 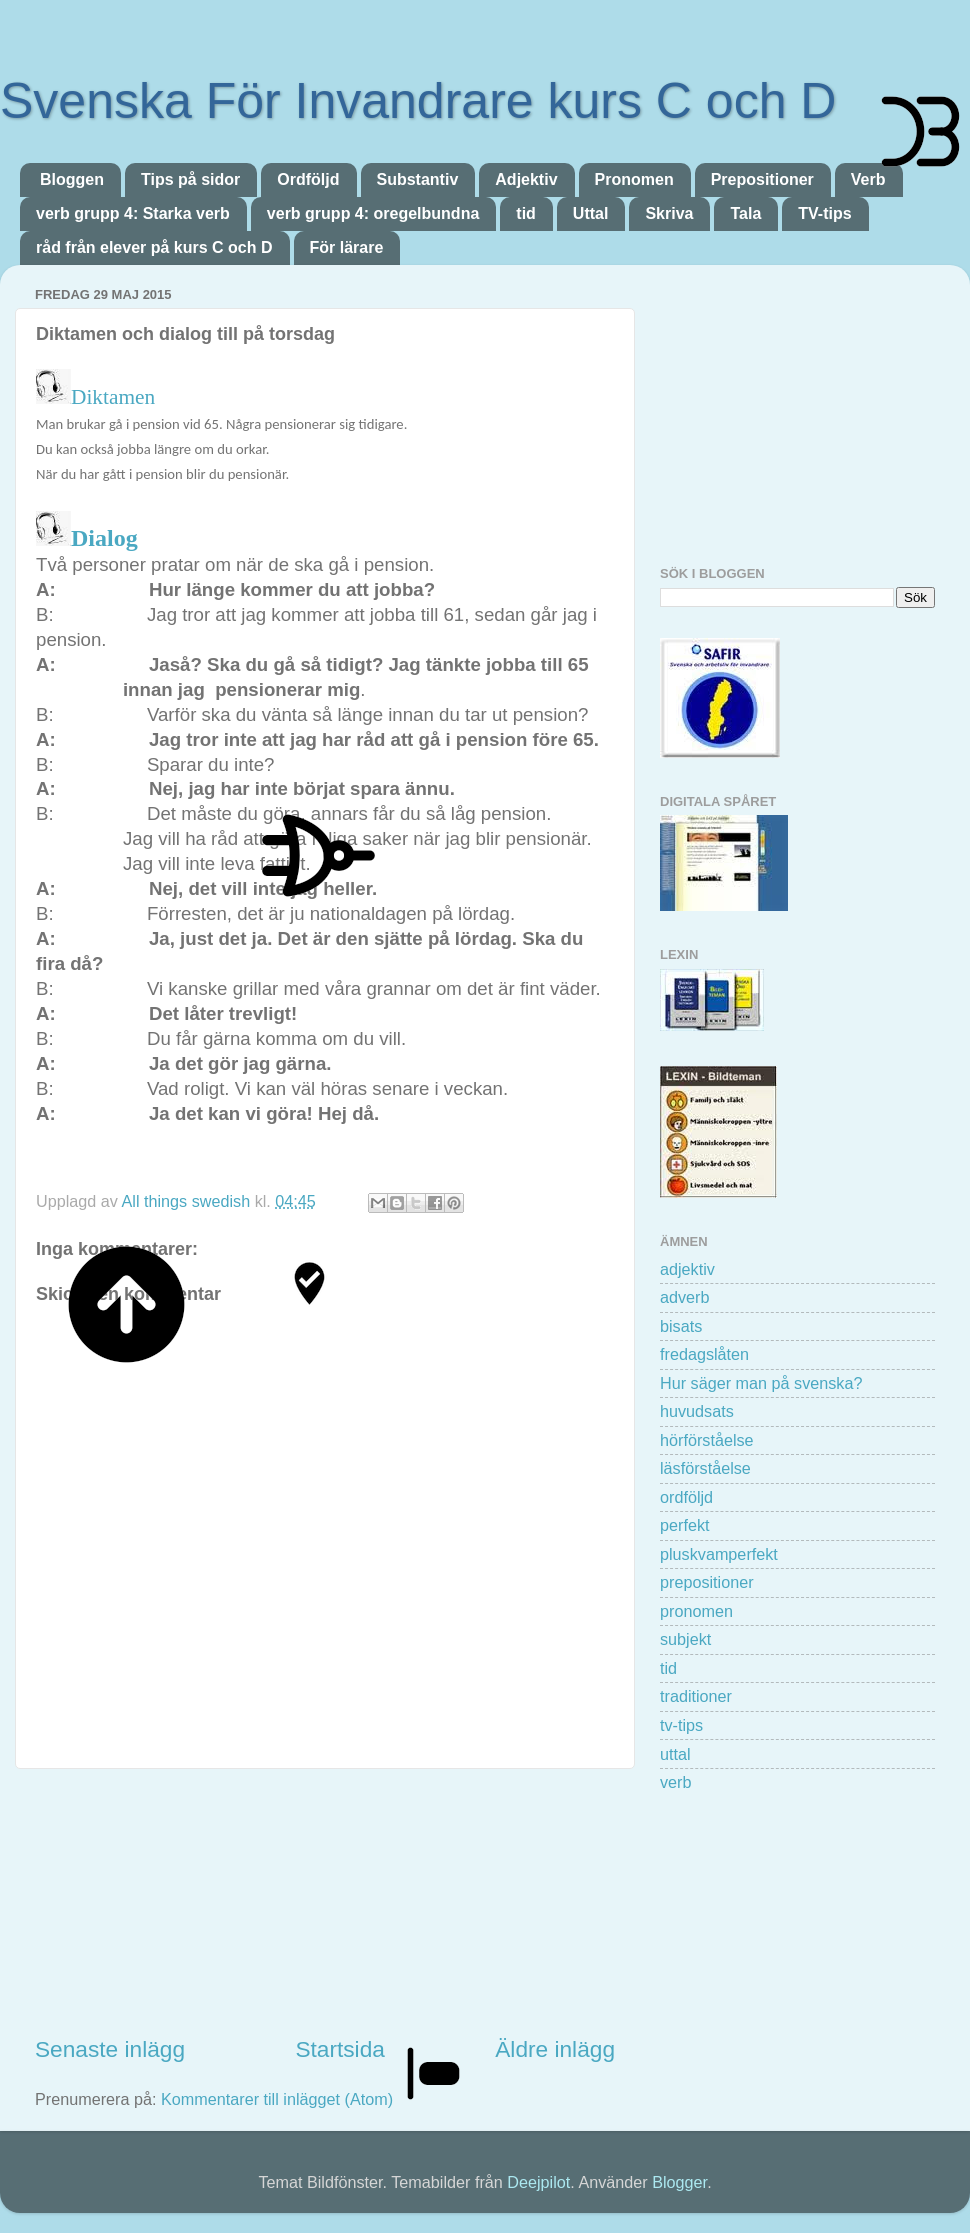 I want to click on align selected elements to the left, so click(x=433, y=2073).